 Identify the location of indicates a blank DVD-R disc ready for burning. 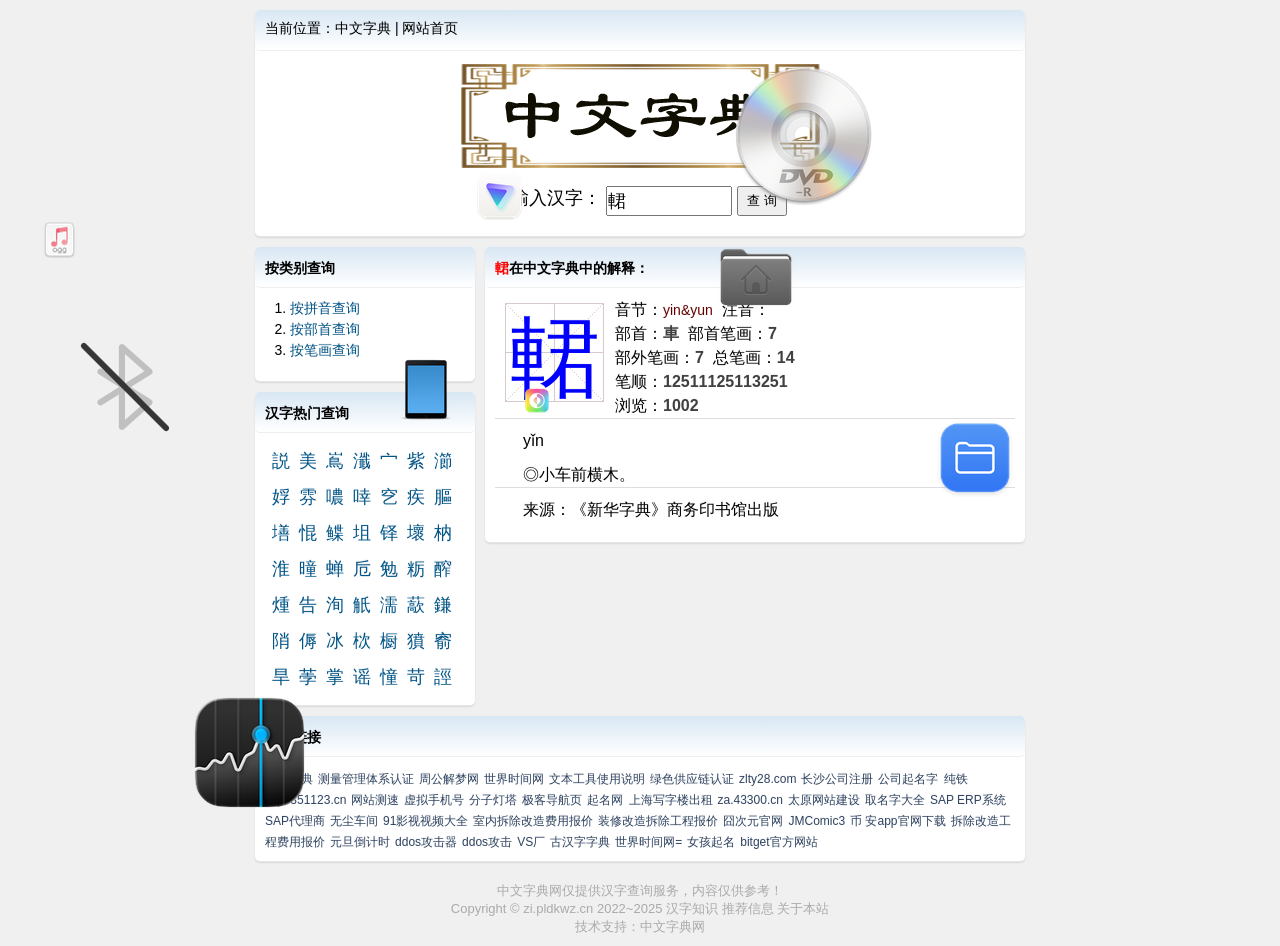
(803, 137).